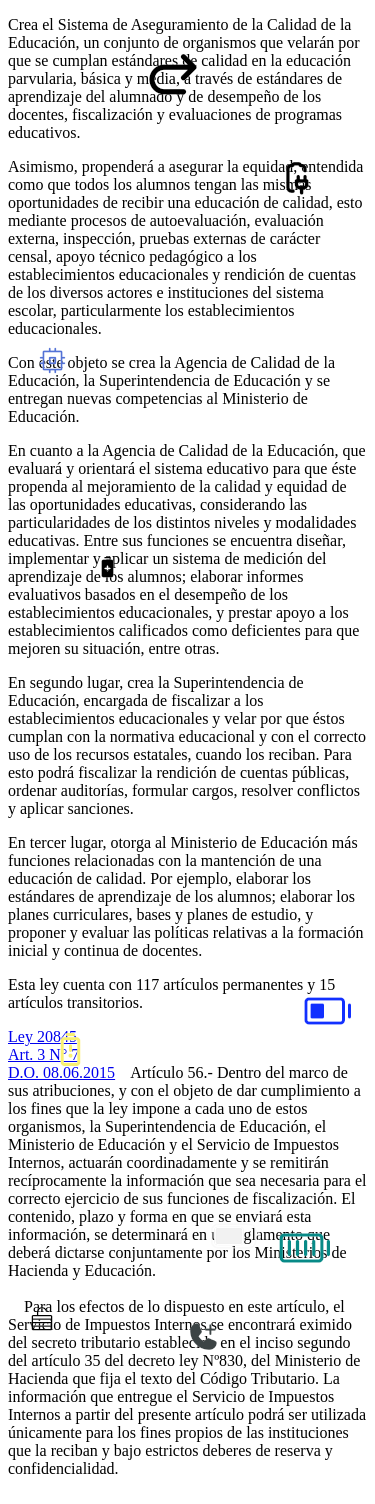 This screenshot has height=1504, width=375. I want to click on view system processor information, so click(52, 360).